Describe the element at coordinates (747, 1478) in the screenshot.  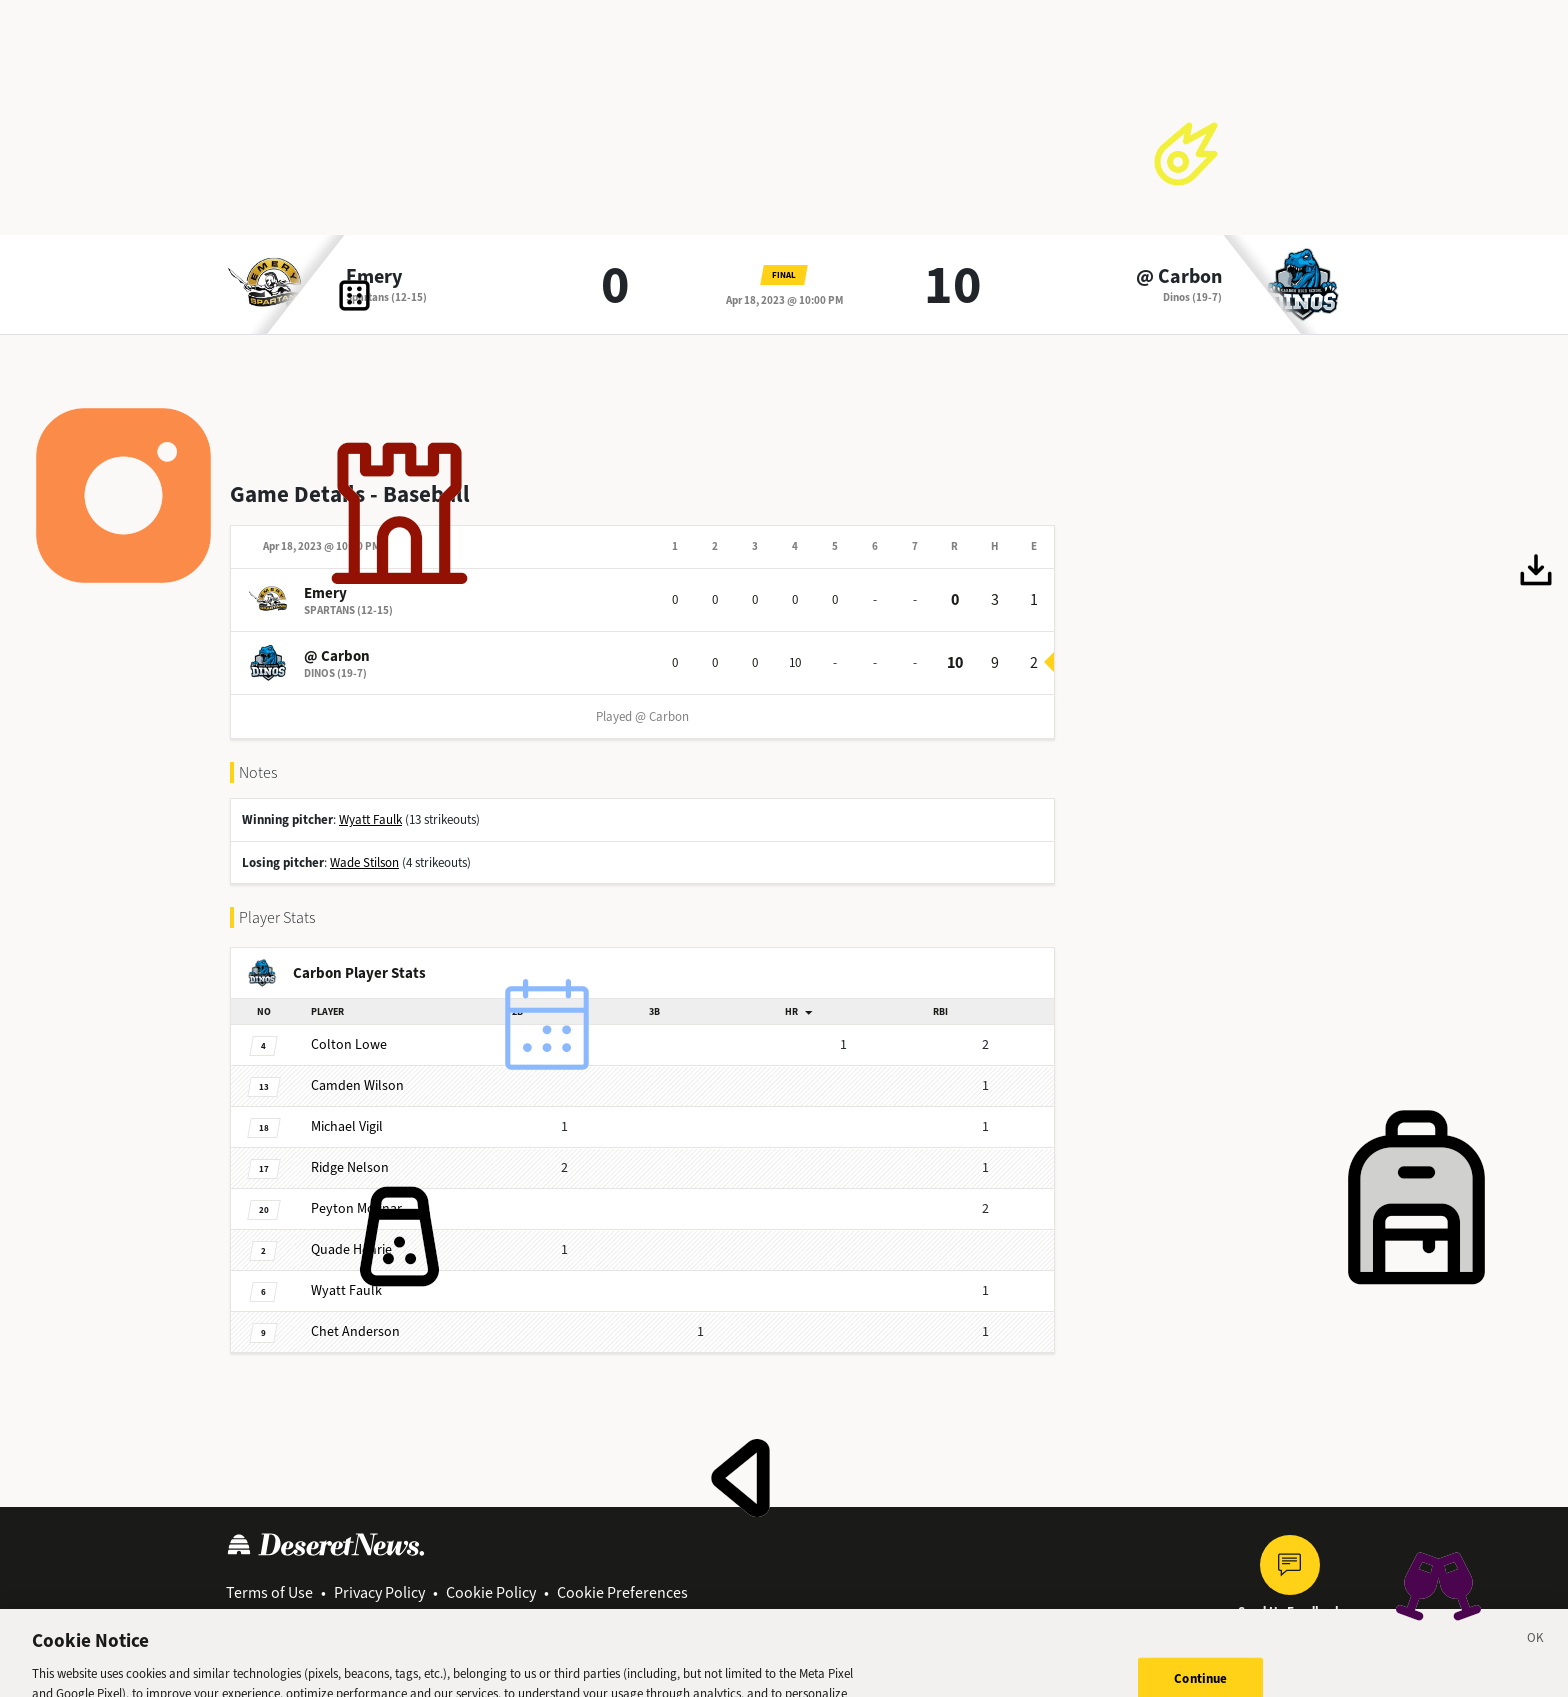
I see `go back to the previous screen` at that location.